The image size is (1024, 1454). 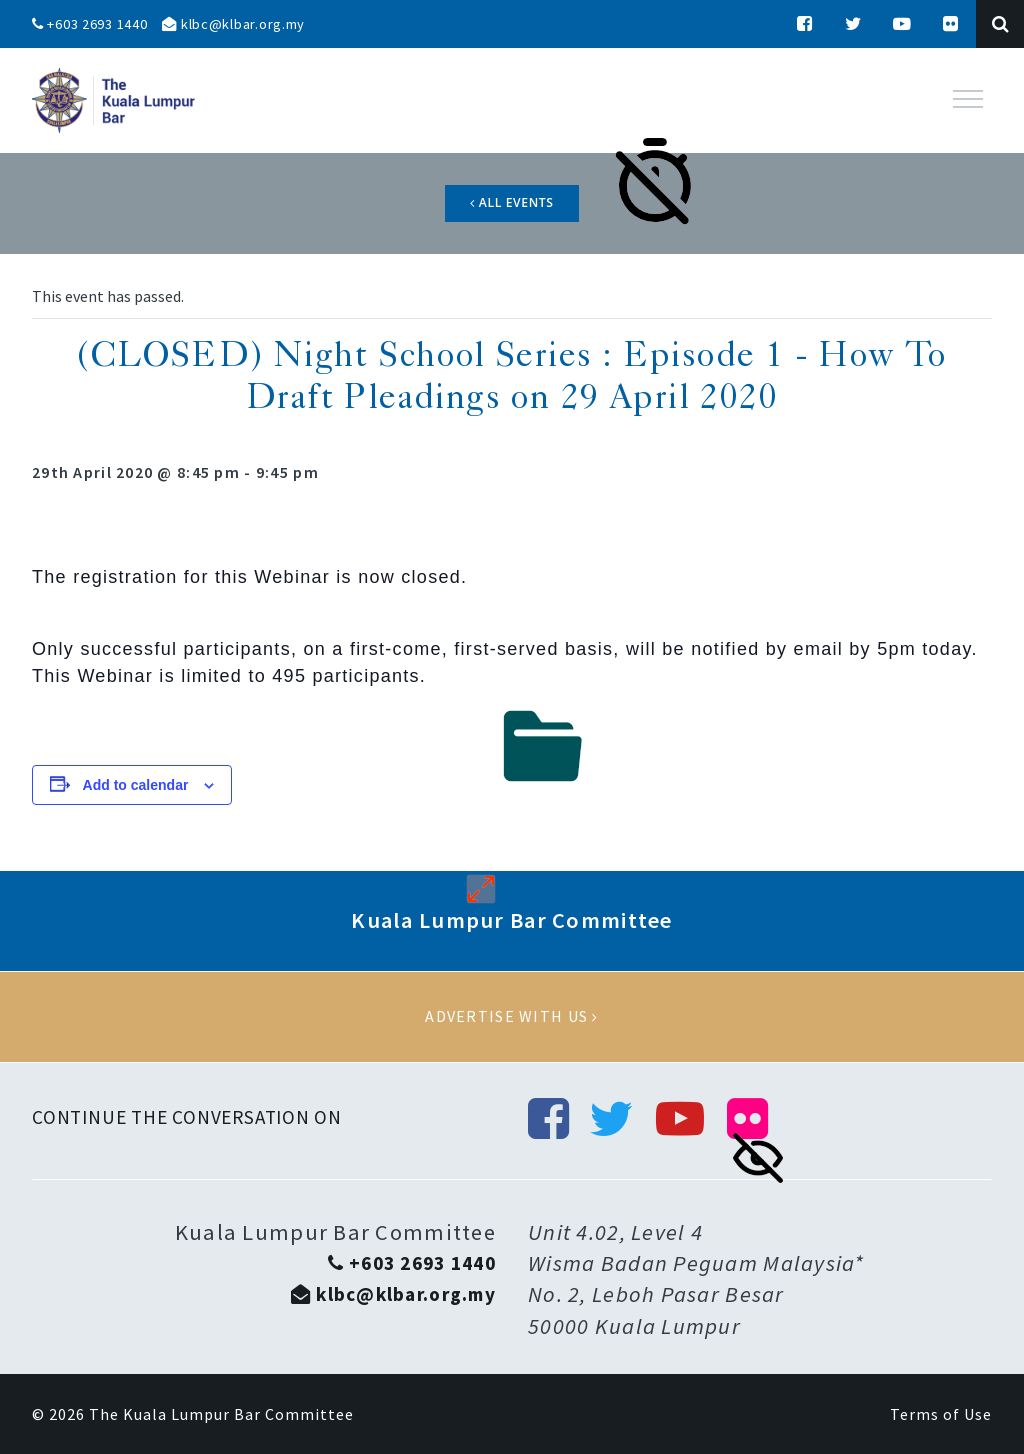 What do you see at coordinates (481, 889) in the screenshot?
I see `expand to full screen` at bounding box center [481, 889].